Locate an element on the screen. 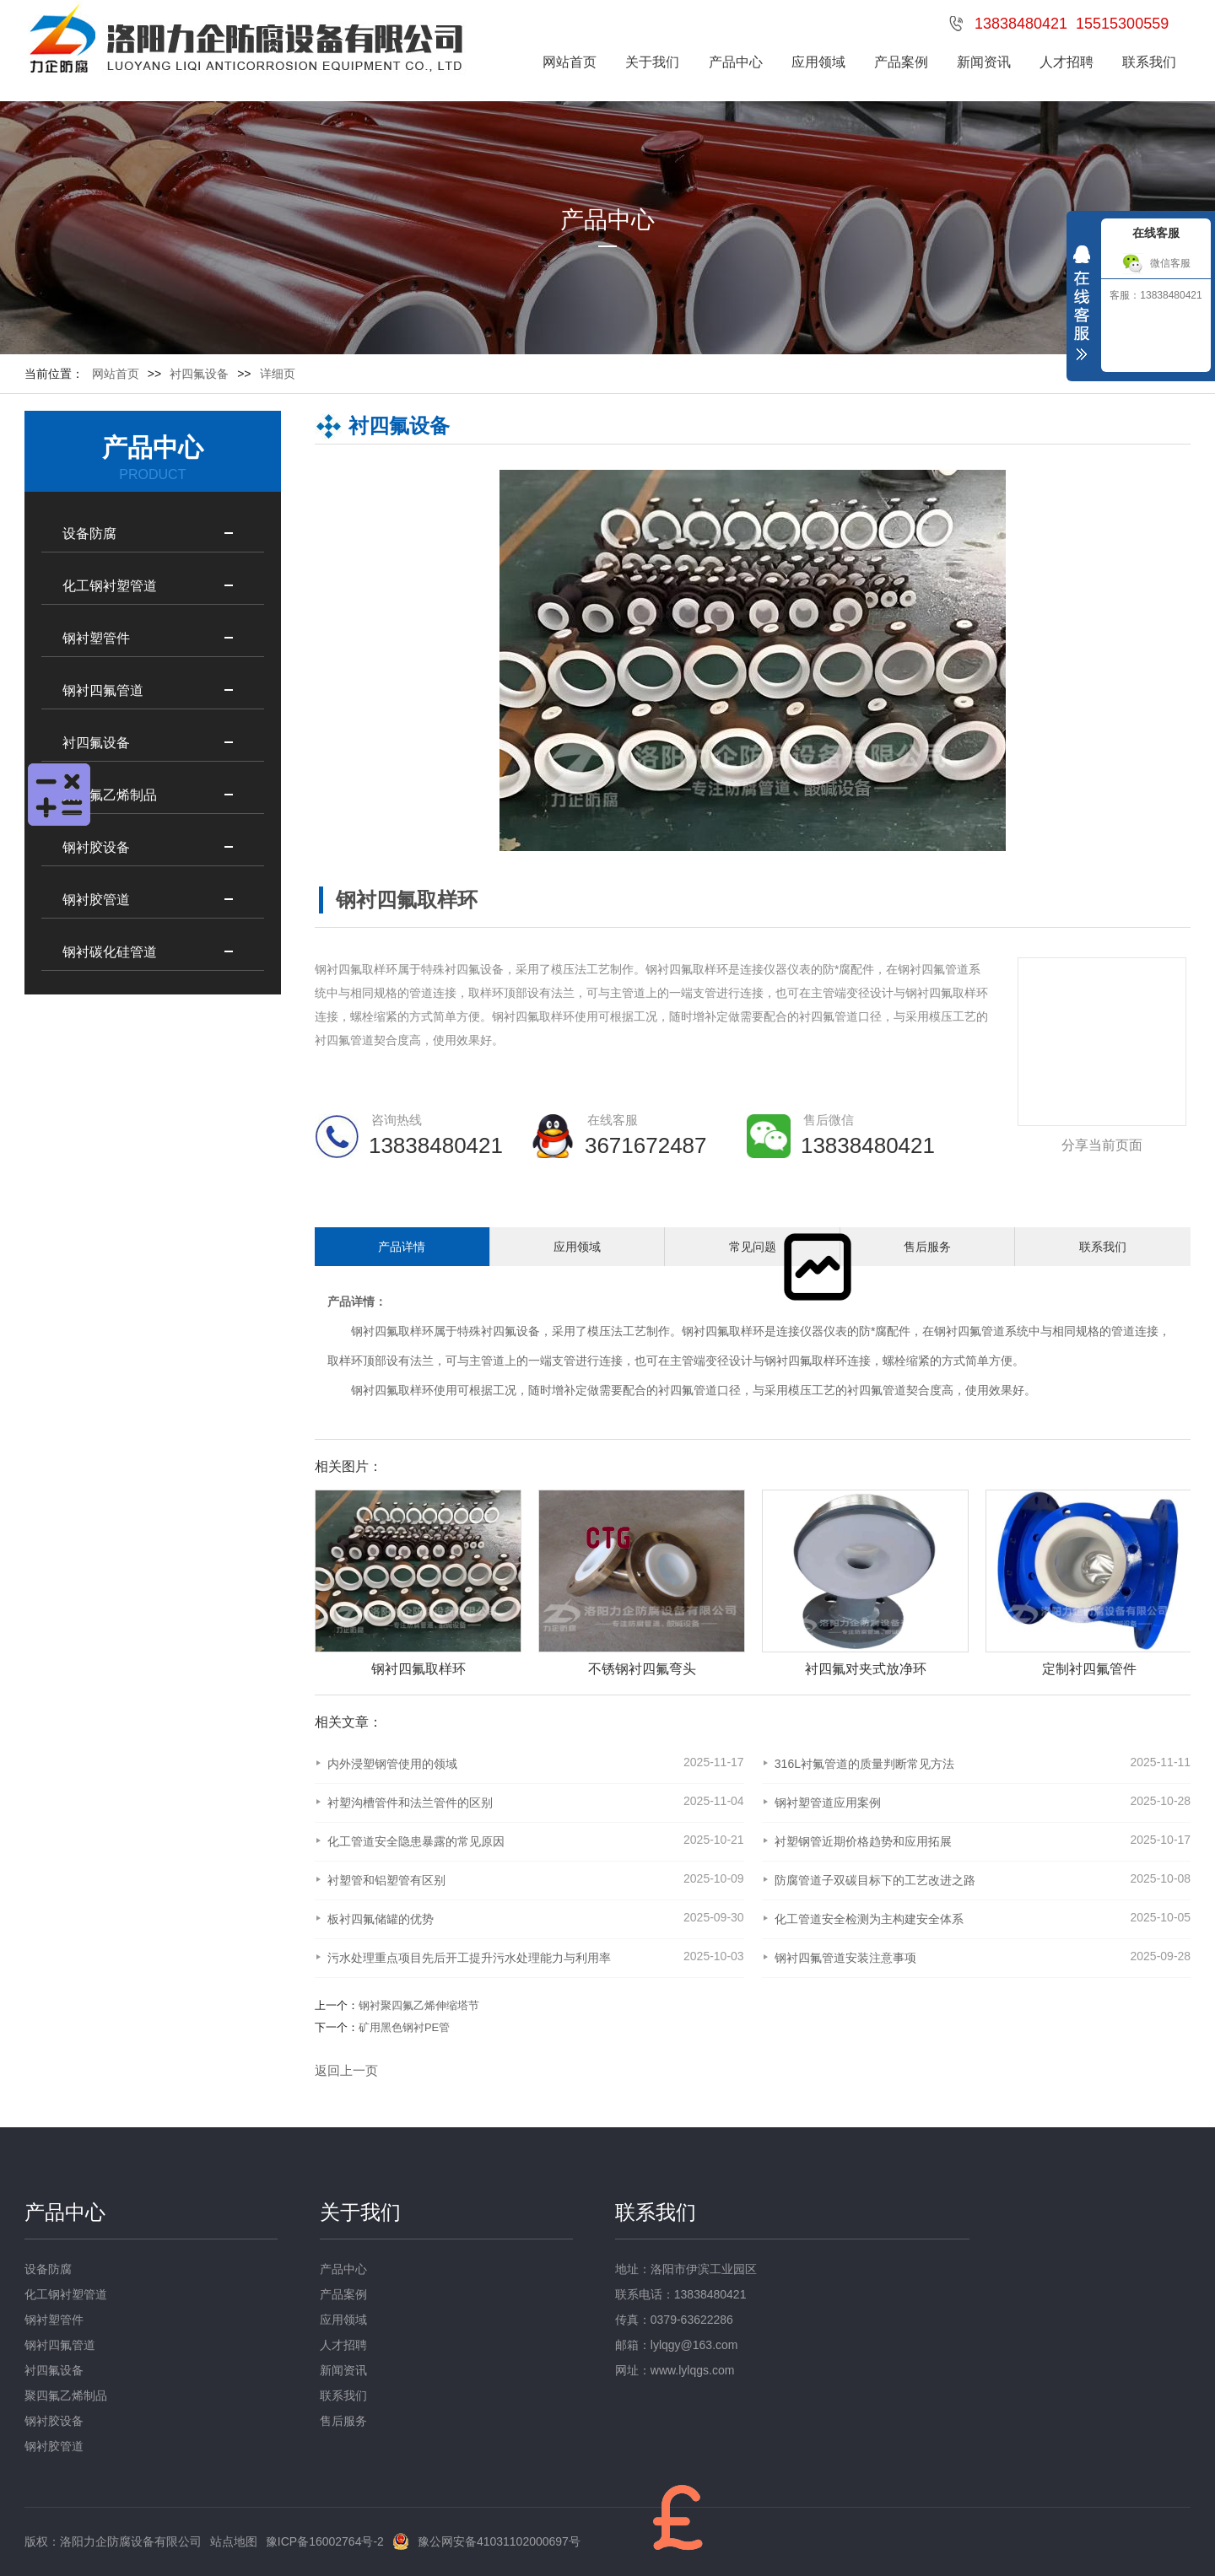  view or manage British pound currency is located at coordinates (678, 2517).